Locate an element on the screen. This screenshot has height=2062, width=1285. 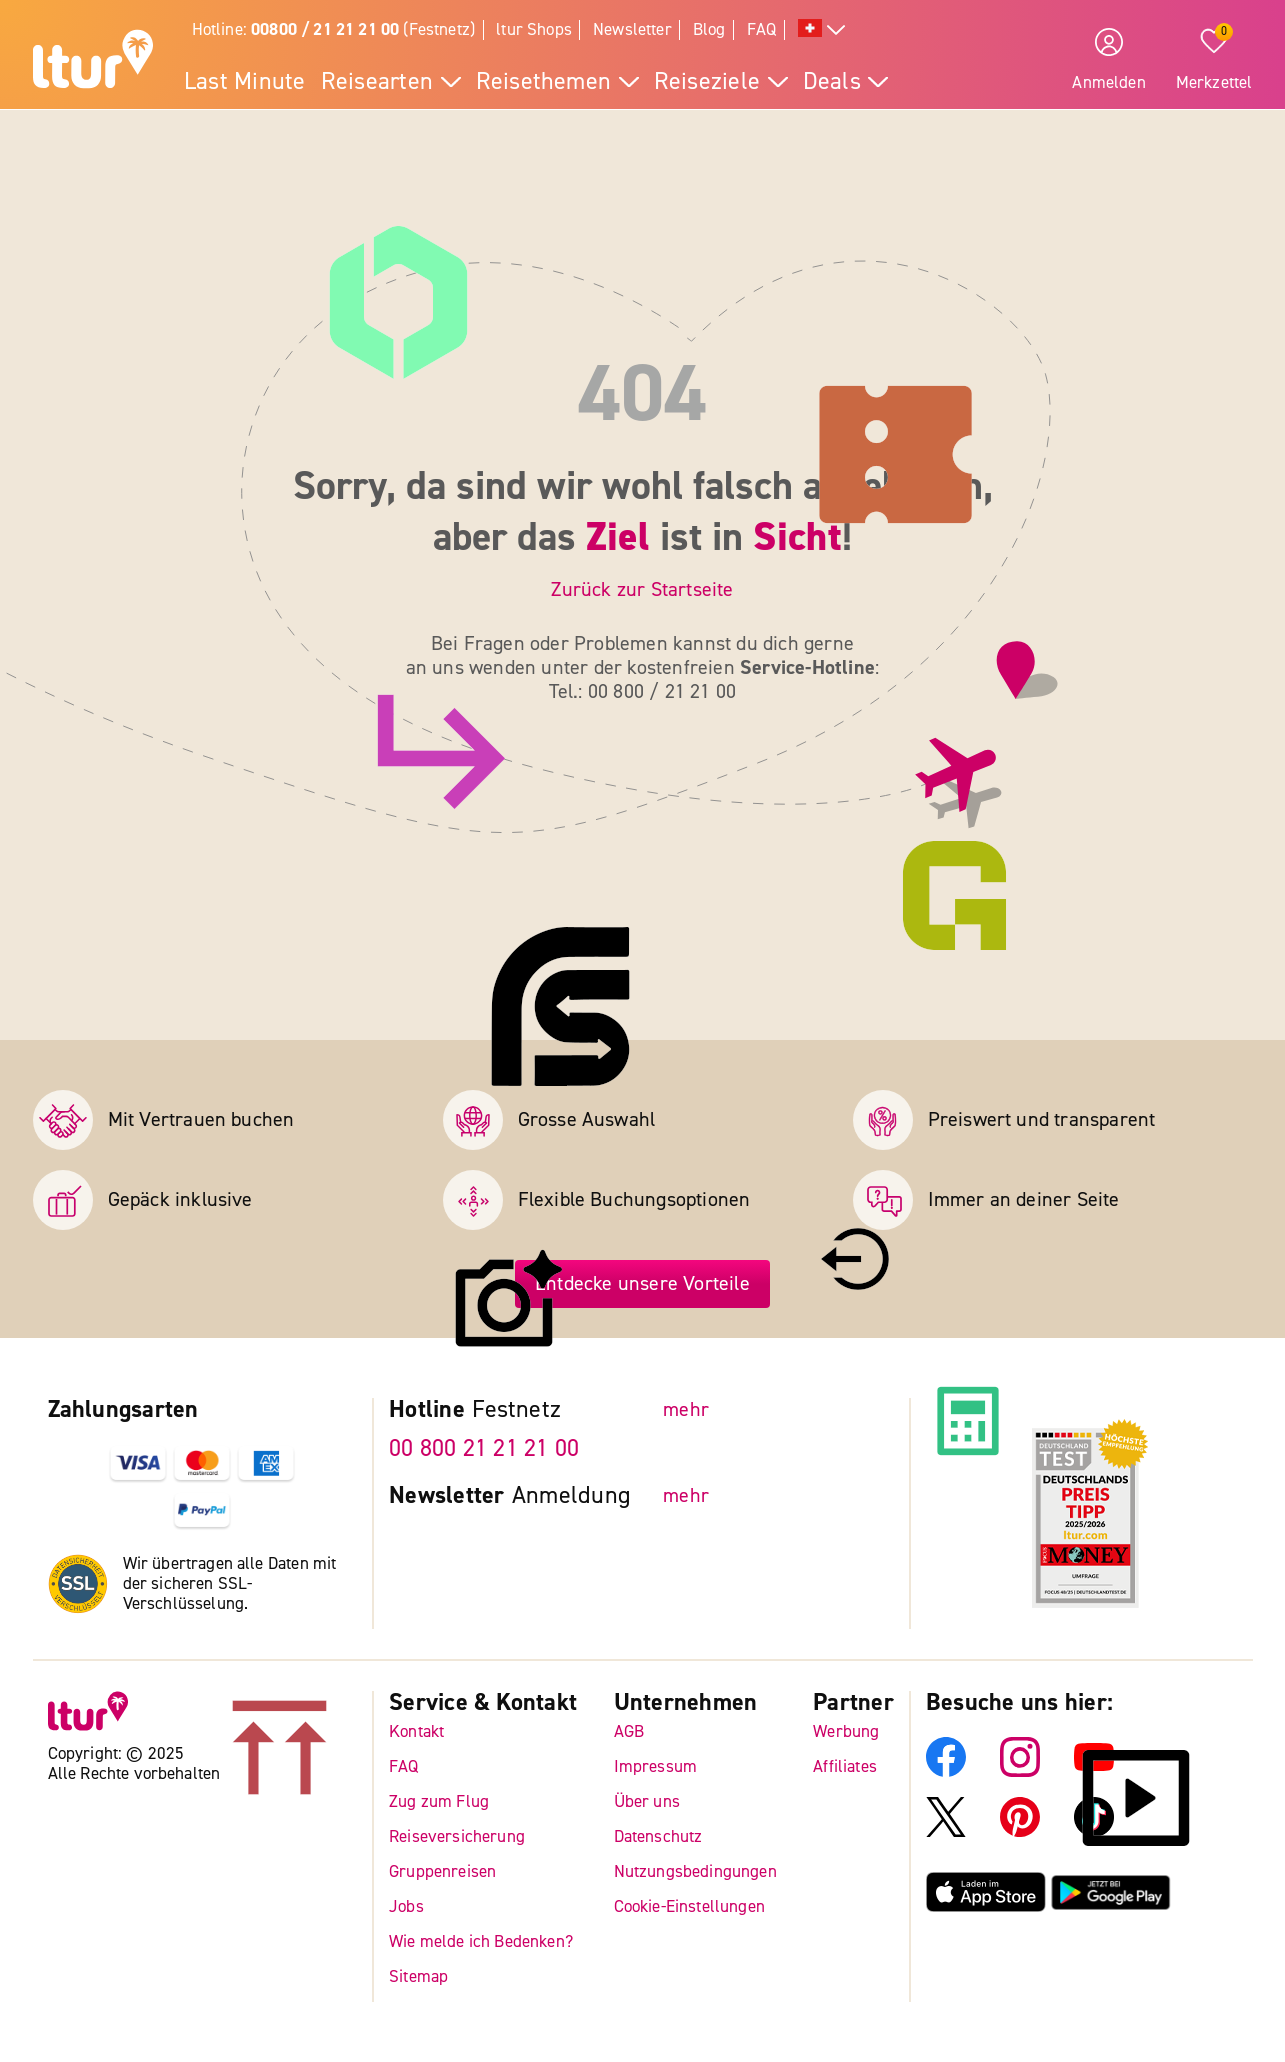
view available coupons or discounts is located at coordinates (895, 454).